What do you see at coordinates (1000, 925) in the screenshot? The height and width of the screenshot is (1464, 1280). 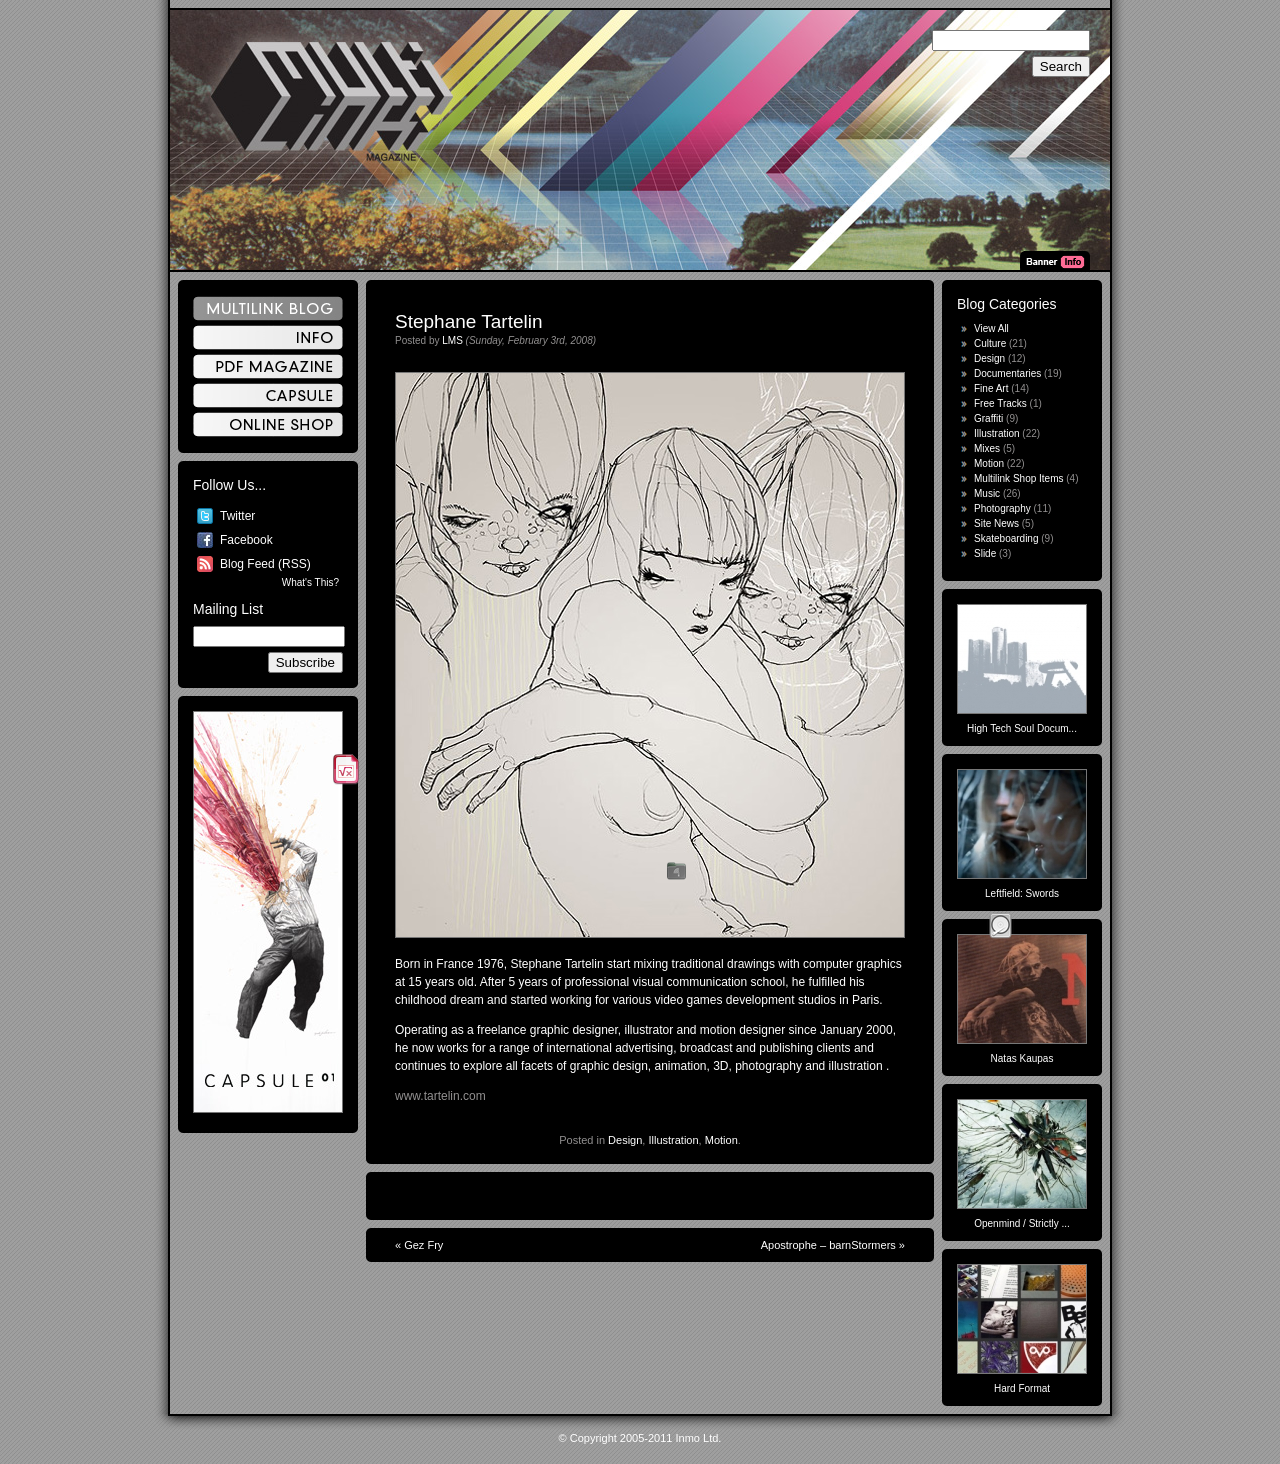 I see `open disk management utility` at bounding box center [1000, 925].